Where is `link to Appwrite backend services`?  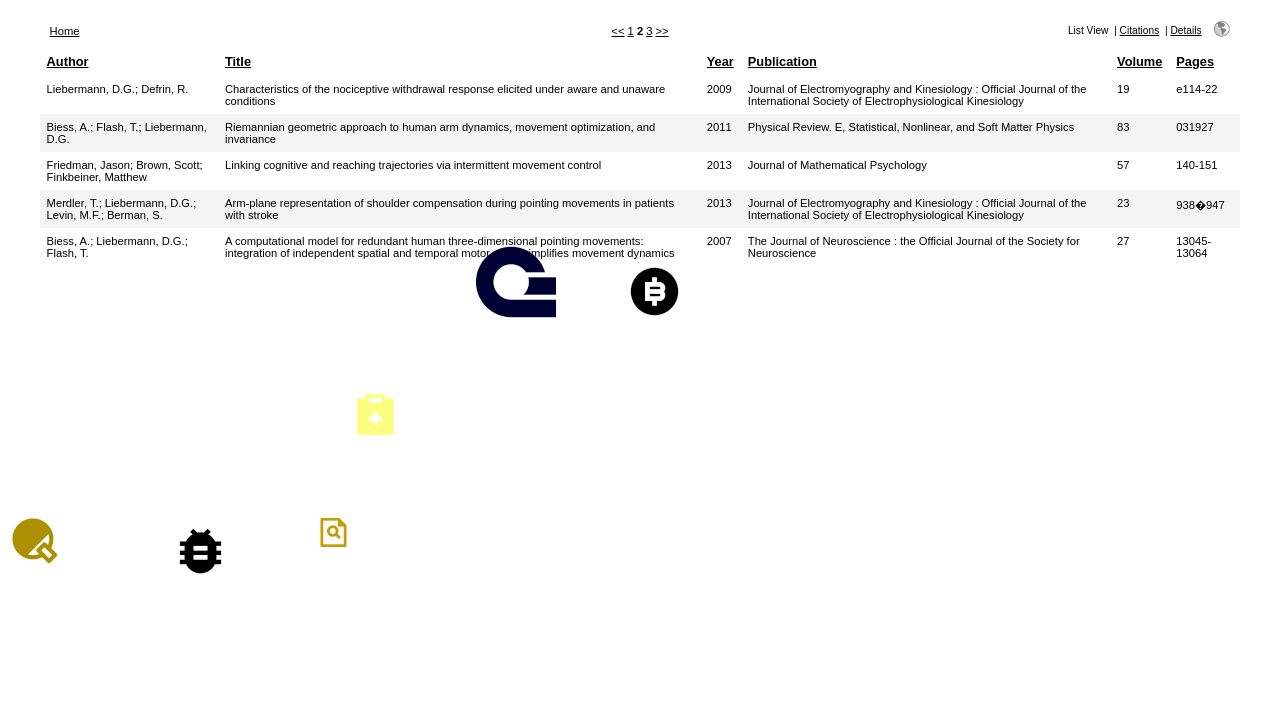 link to Appwrite backend services is located at coordinates (516, 282).